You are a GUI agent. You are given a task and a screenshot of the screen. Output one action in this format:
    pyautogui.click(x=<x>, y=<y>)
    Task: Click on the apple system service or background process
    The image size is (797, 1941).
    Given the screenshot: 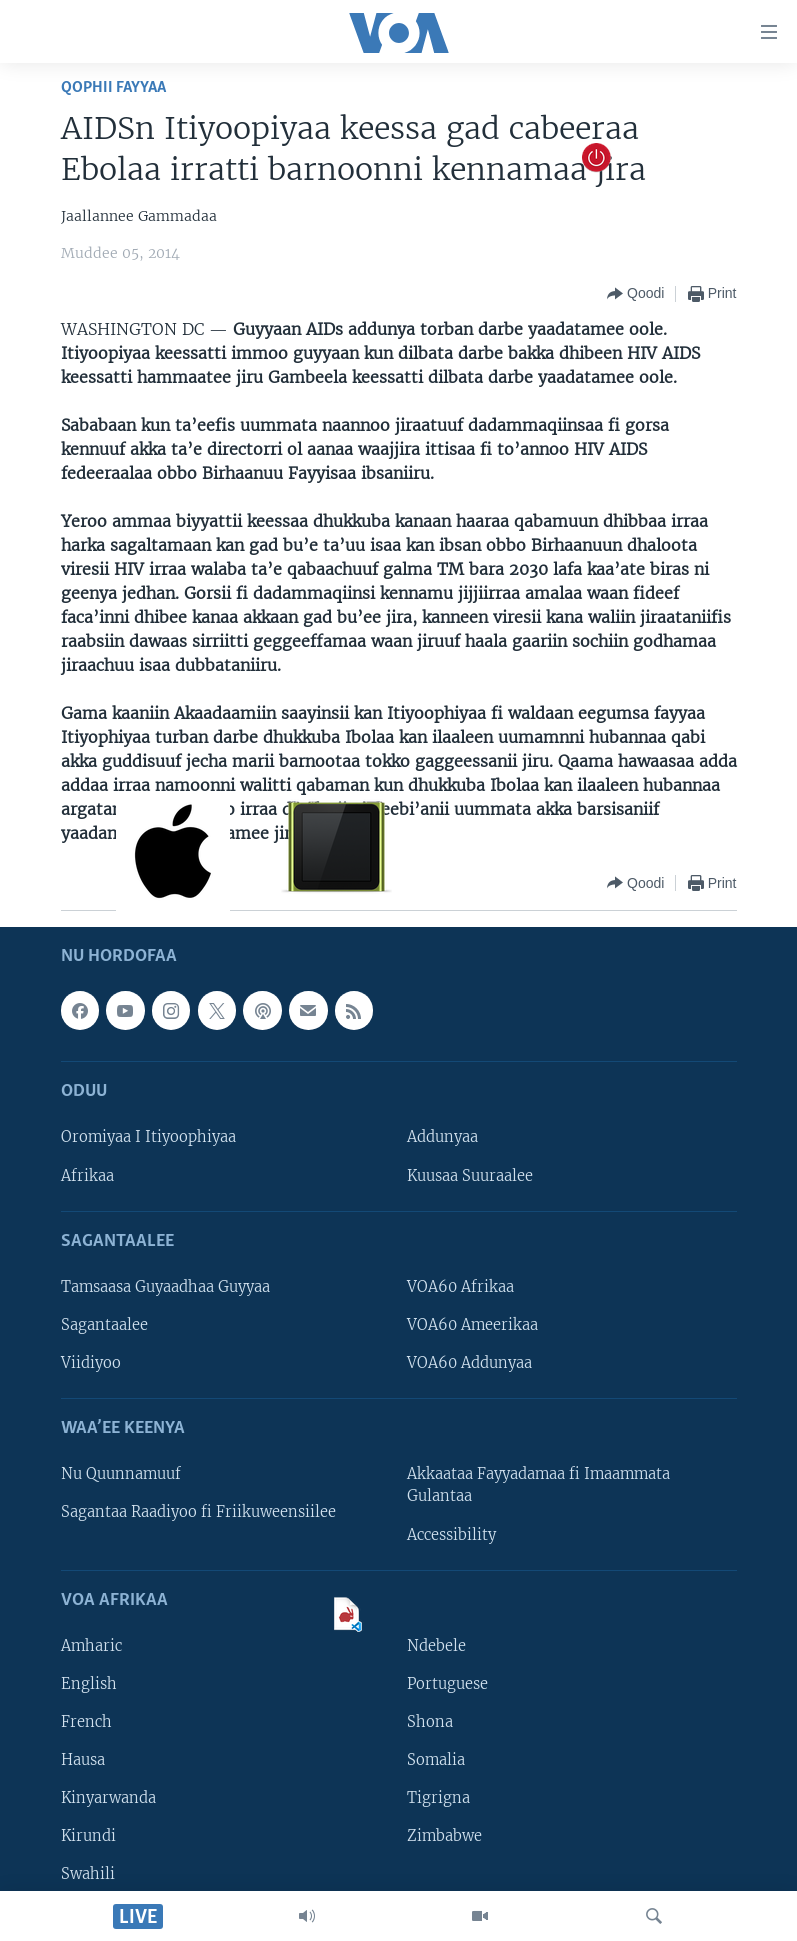 What is the action you would take?
    pyautogui.click(x=173, y=855)
    